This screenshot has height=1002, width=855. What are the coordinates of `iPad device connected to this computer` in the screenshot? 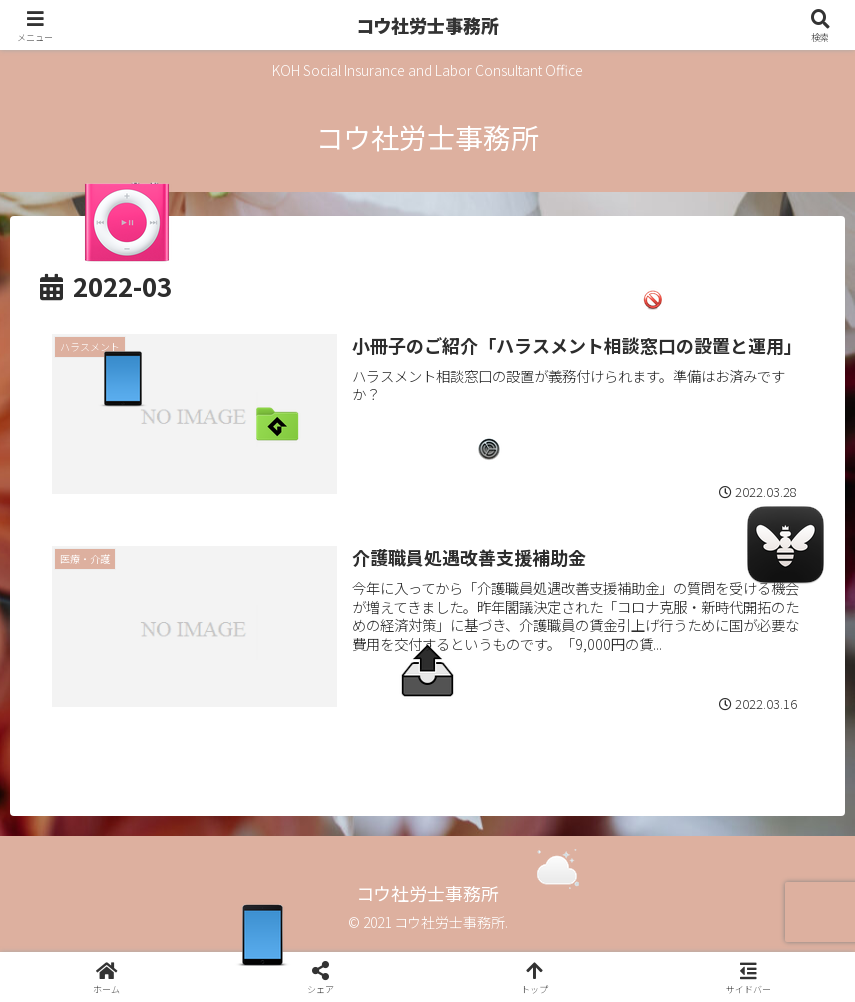 It's located at (123, 379).